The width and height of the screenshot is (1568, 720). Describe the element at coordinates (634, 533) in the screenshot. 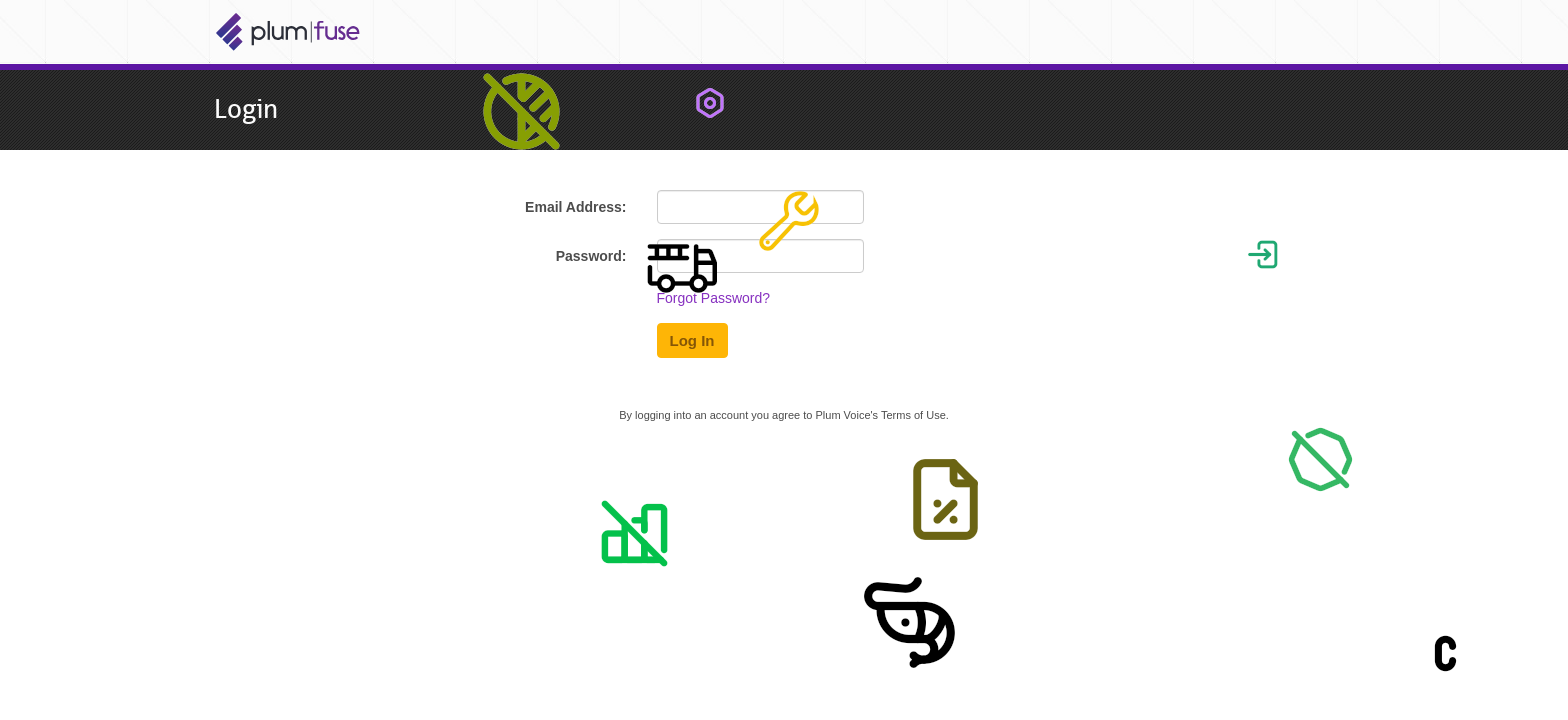

I see `disable chart or analytics view` at that location.